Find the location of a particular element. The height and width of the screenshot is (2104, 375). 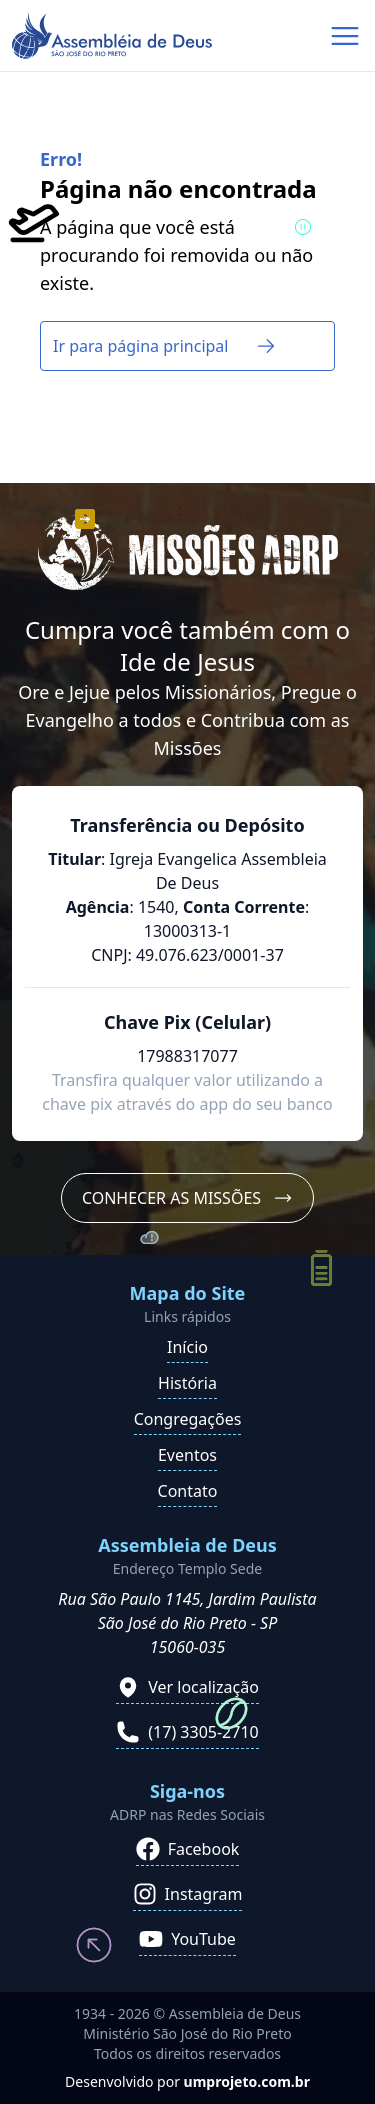

cloud storage warning or issue detected is located at coordinates (149, 1237).